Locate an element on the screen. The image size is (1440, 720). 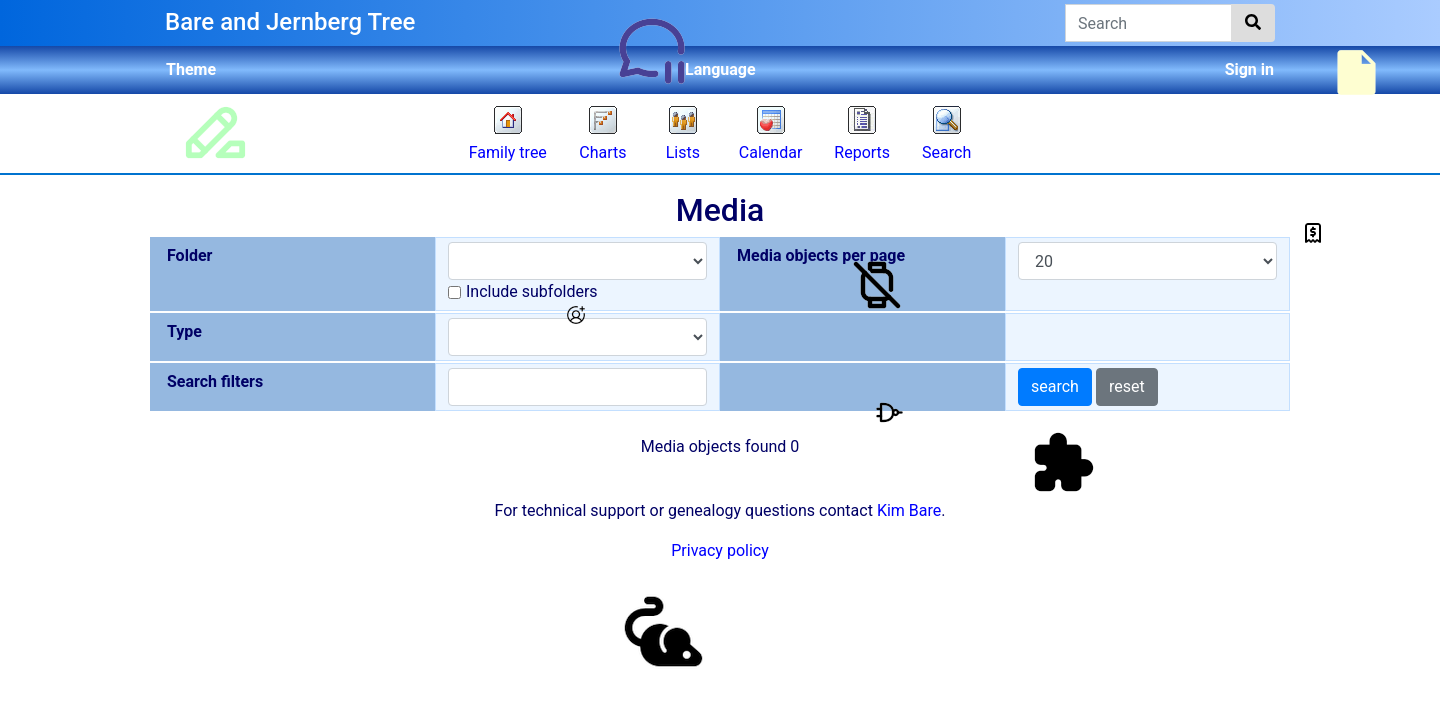
add a new user or contact is located at coordinates (576, 315).